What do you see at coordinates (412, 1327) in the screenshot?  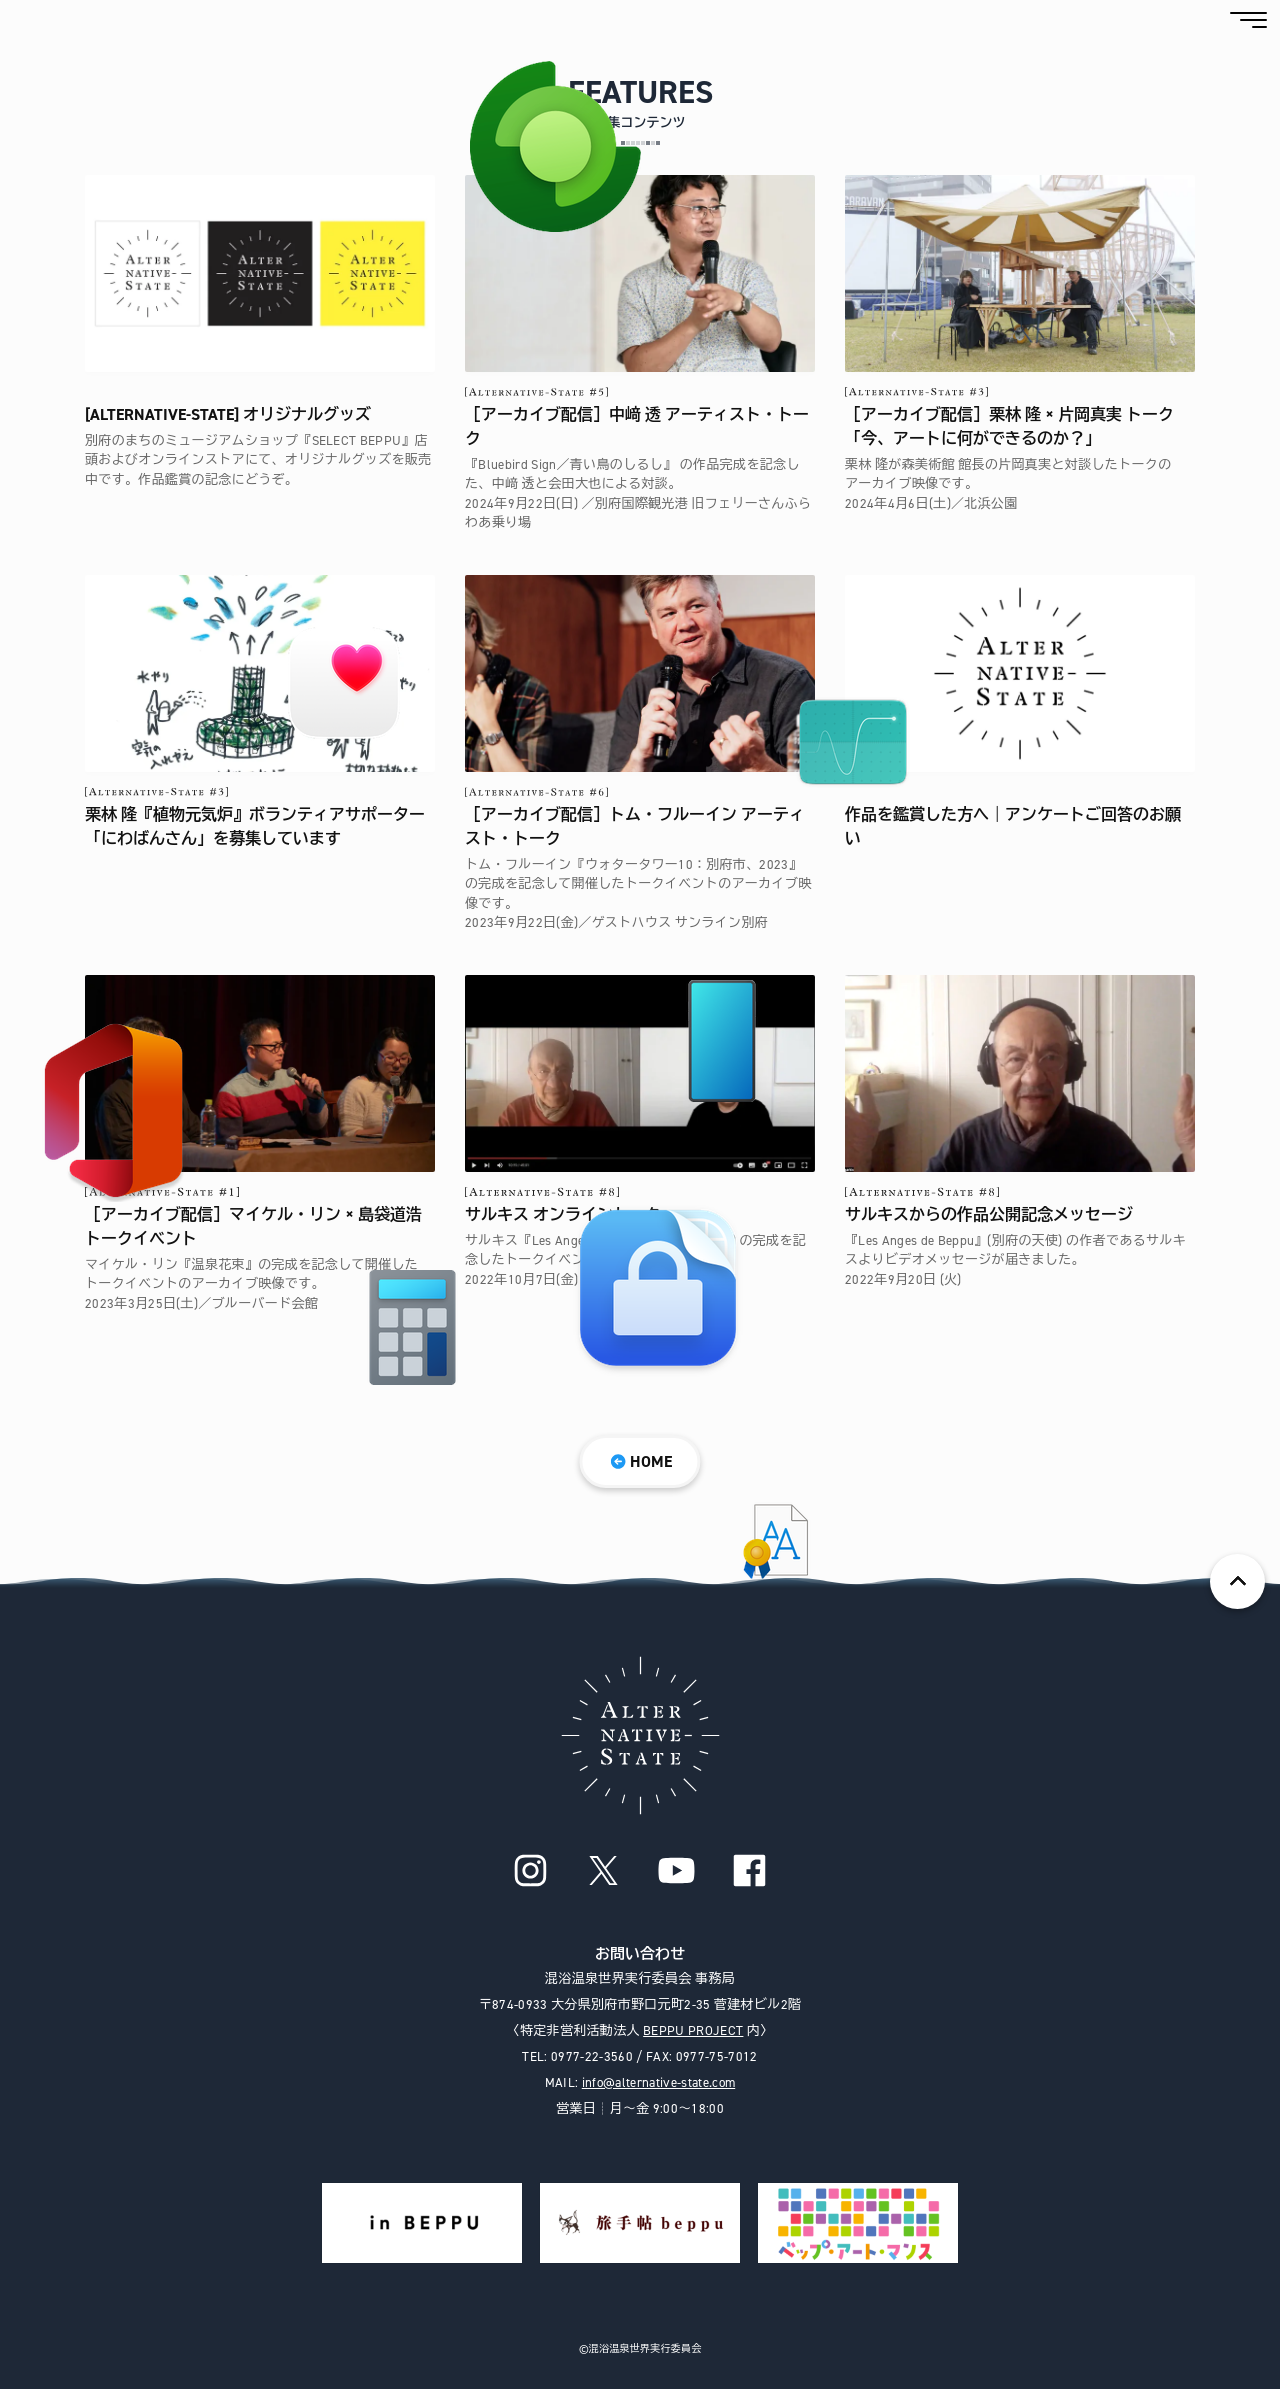 I see `open the calculator app` at bounding box center [412, 1327].